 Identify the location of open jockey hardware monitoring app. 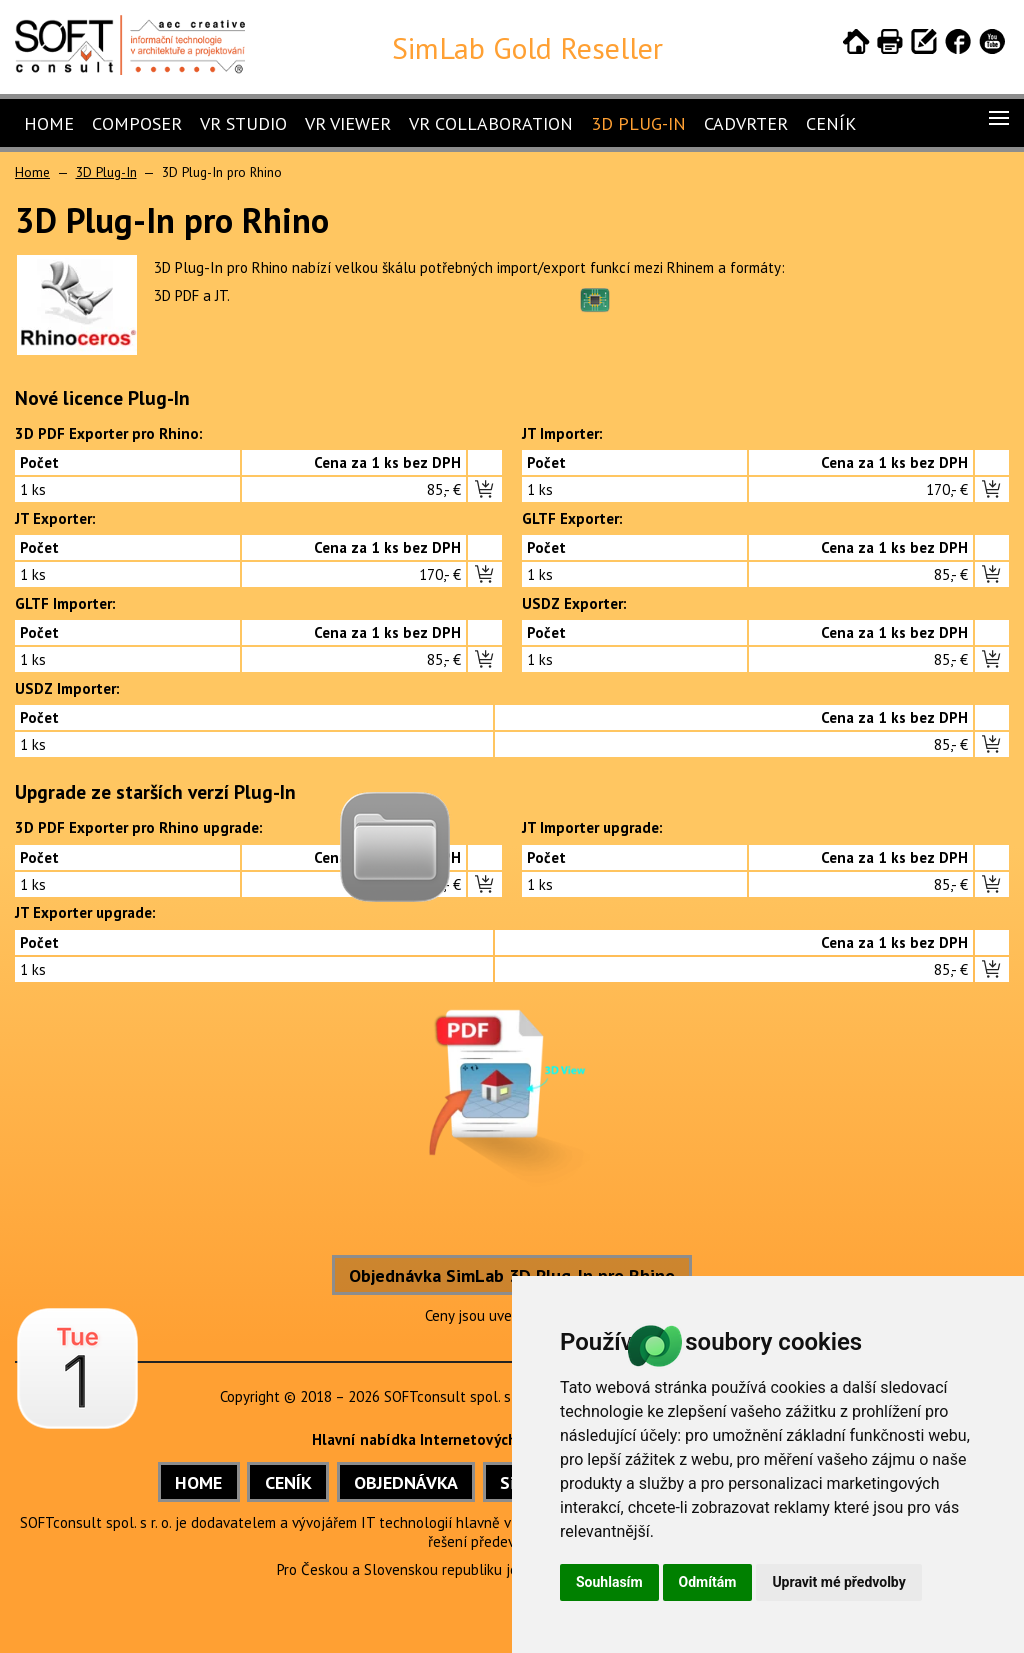
(595, 300).